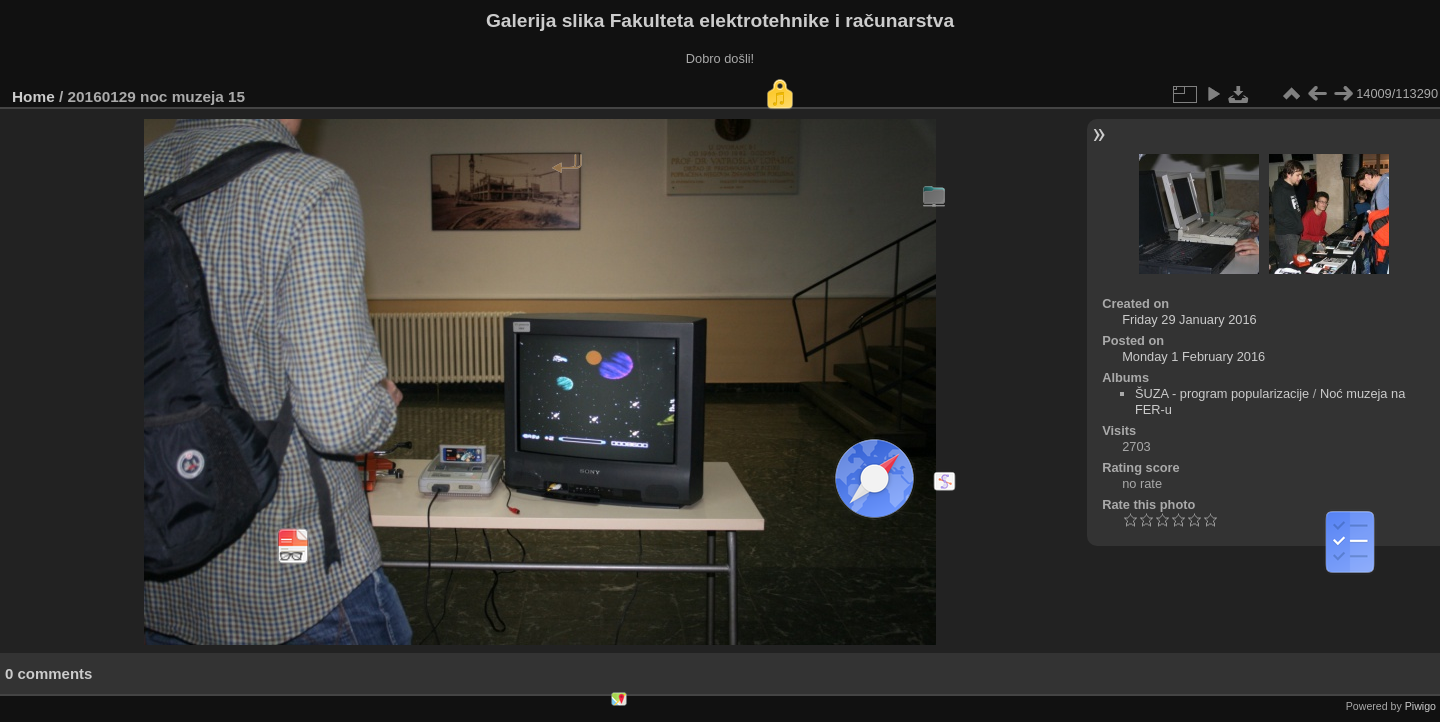 The height and width of the screenshot is (722, 1440). I want to click on launch the web browser app, so click(874, 478).